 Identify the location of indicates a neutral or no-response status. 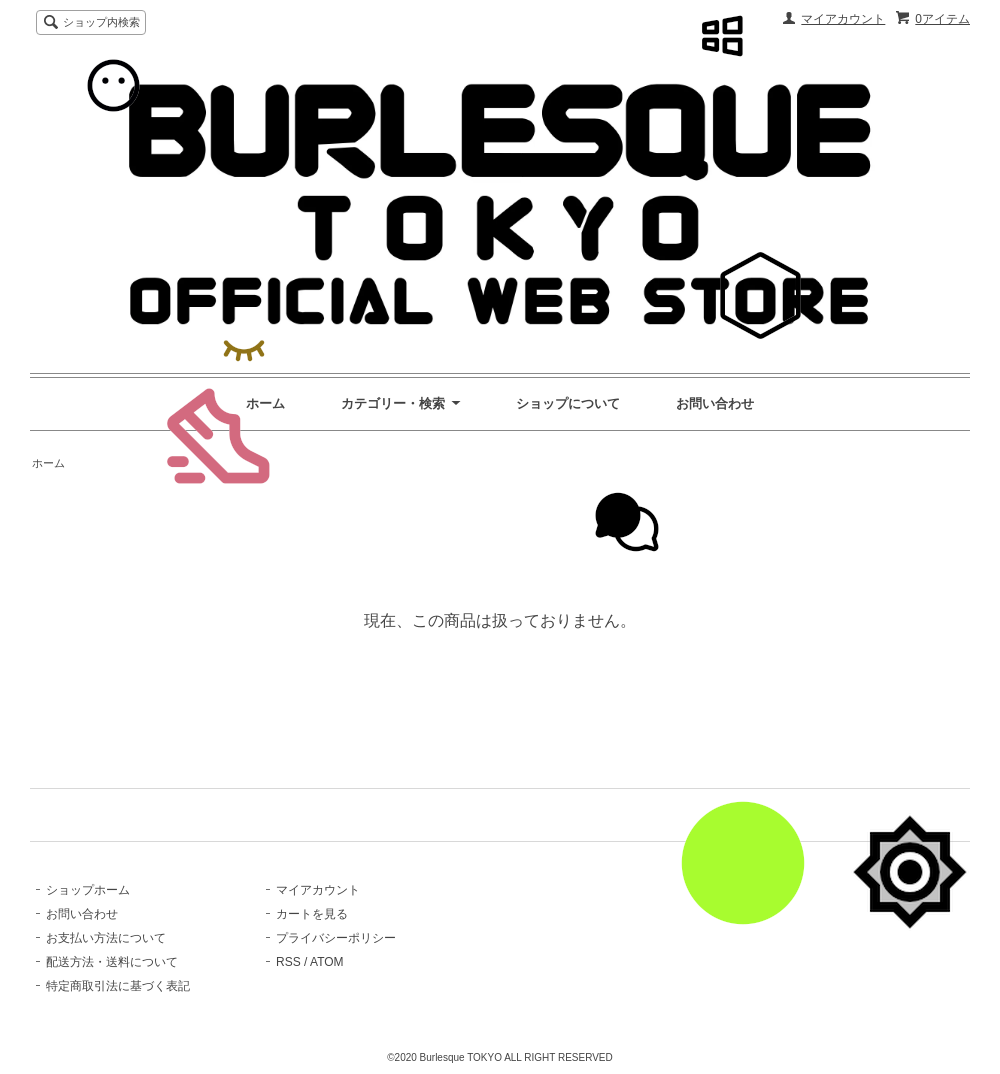
(113, 85).